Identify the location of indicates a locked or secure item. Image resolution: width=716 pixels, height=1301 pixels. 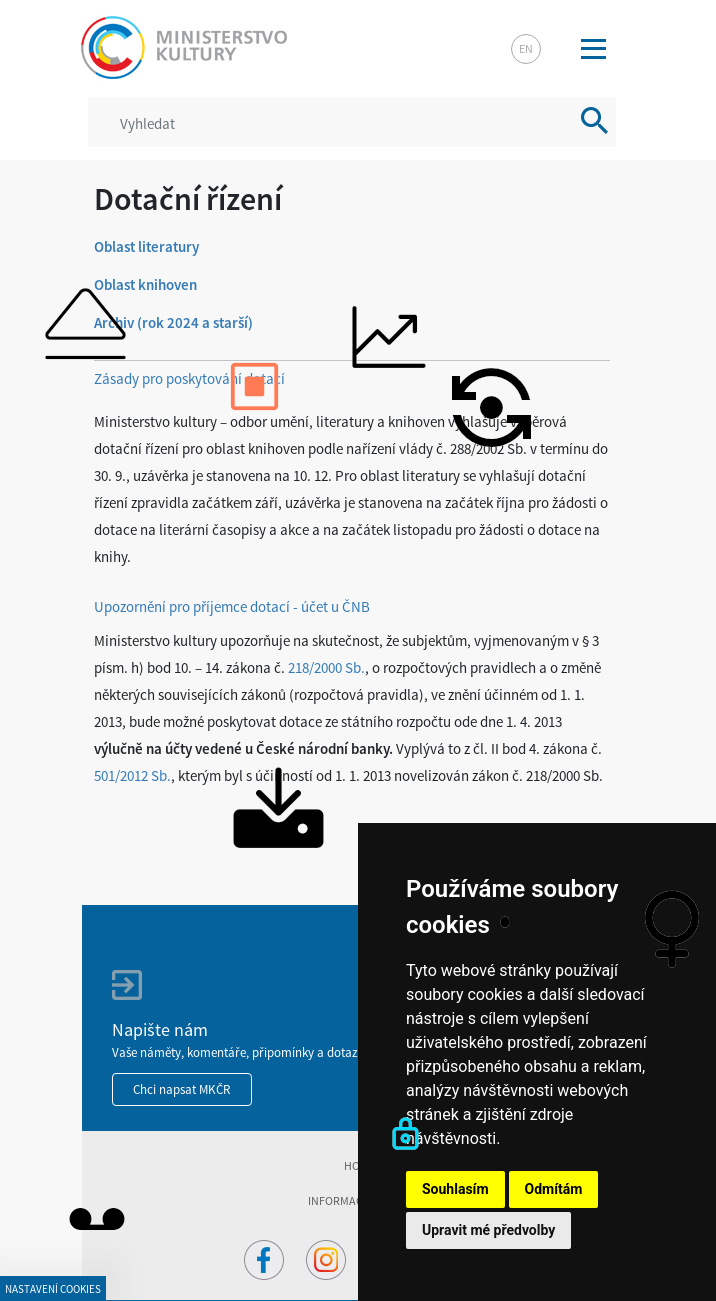
(405, 1133).